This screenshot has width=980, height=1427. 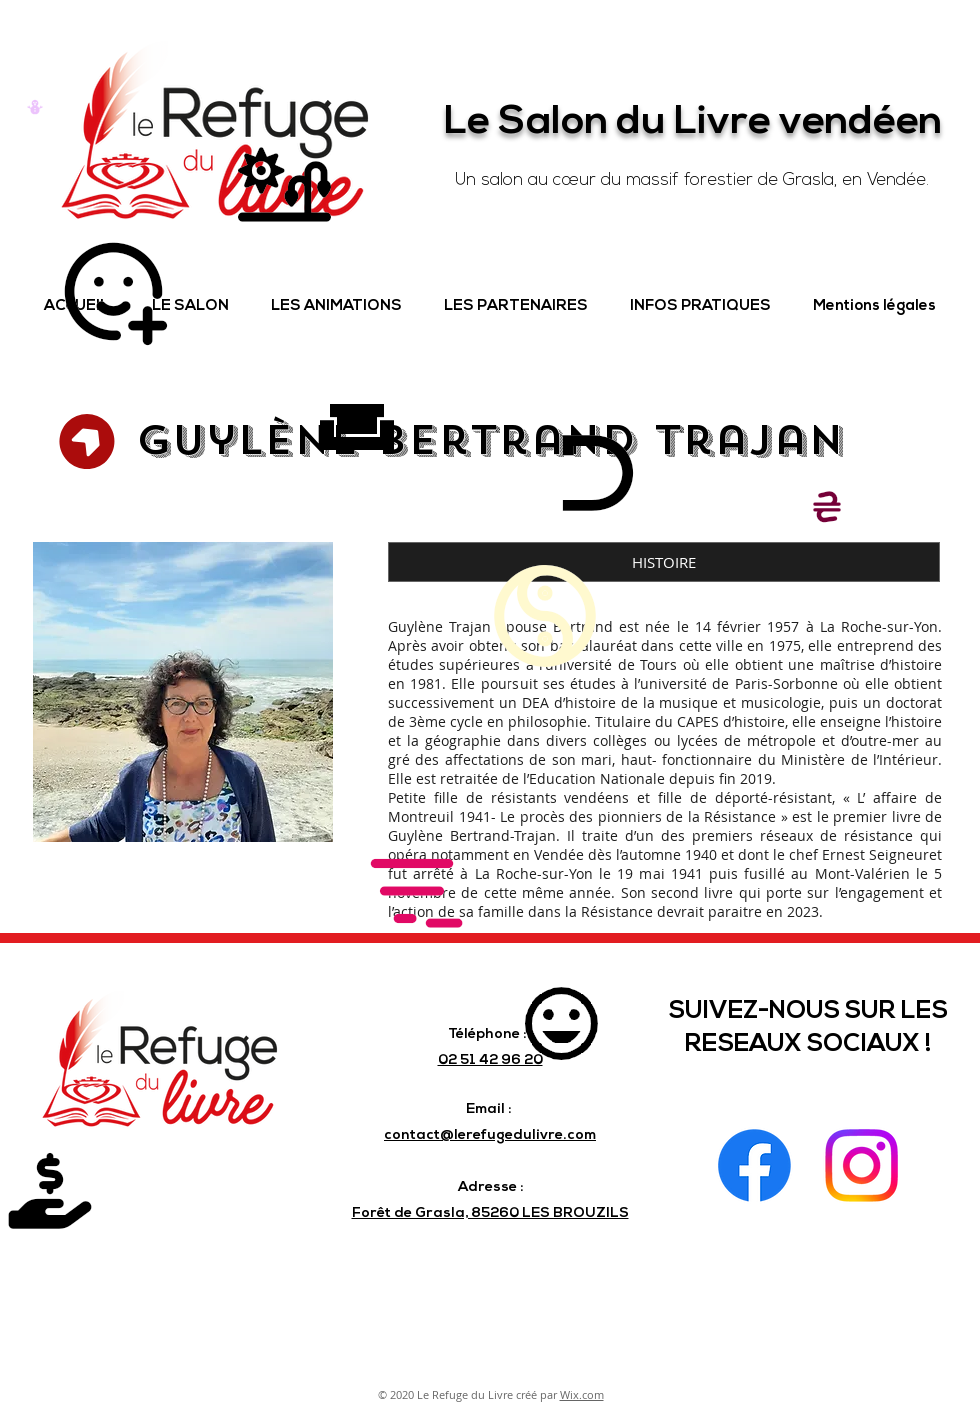 I want to click on winter or holiday-themed content indicator, so click(x=35, y=107).